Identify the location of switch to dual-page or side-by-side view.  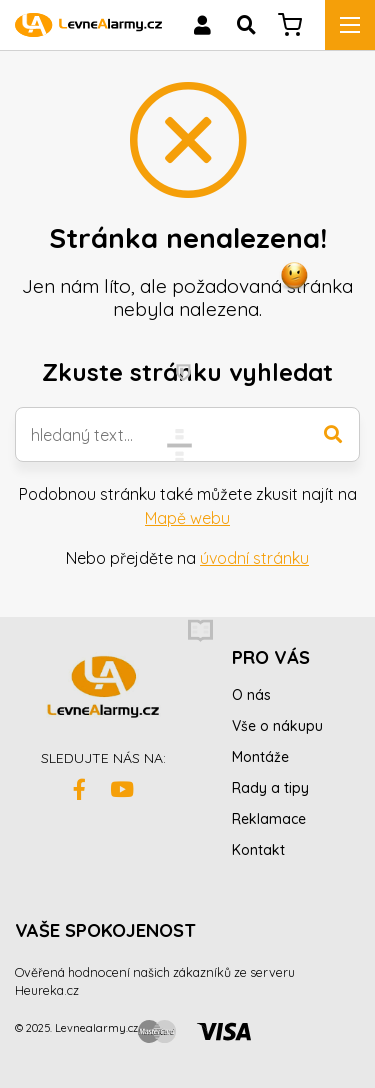
(200, 630).